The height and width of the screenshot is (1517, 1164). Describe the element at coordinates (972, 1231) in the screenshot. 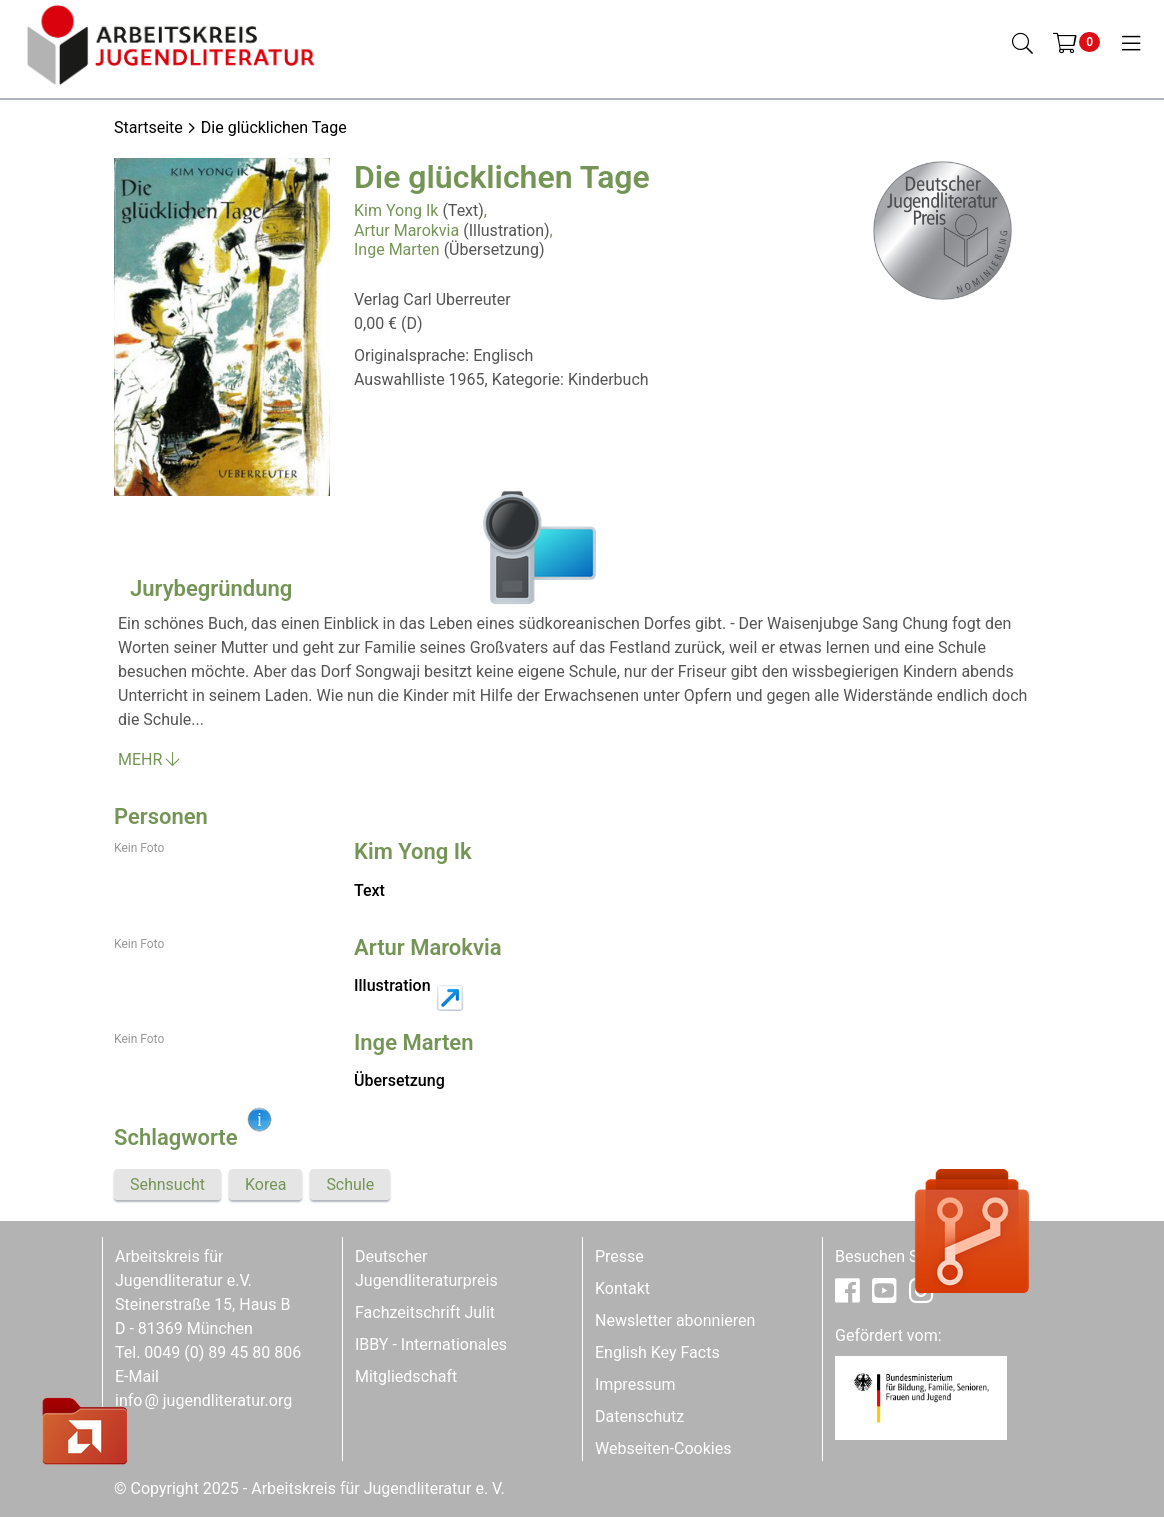

I see `open the repos app for managing git repositories` at that location.